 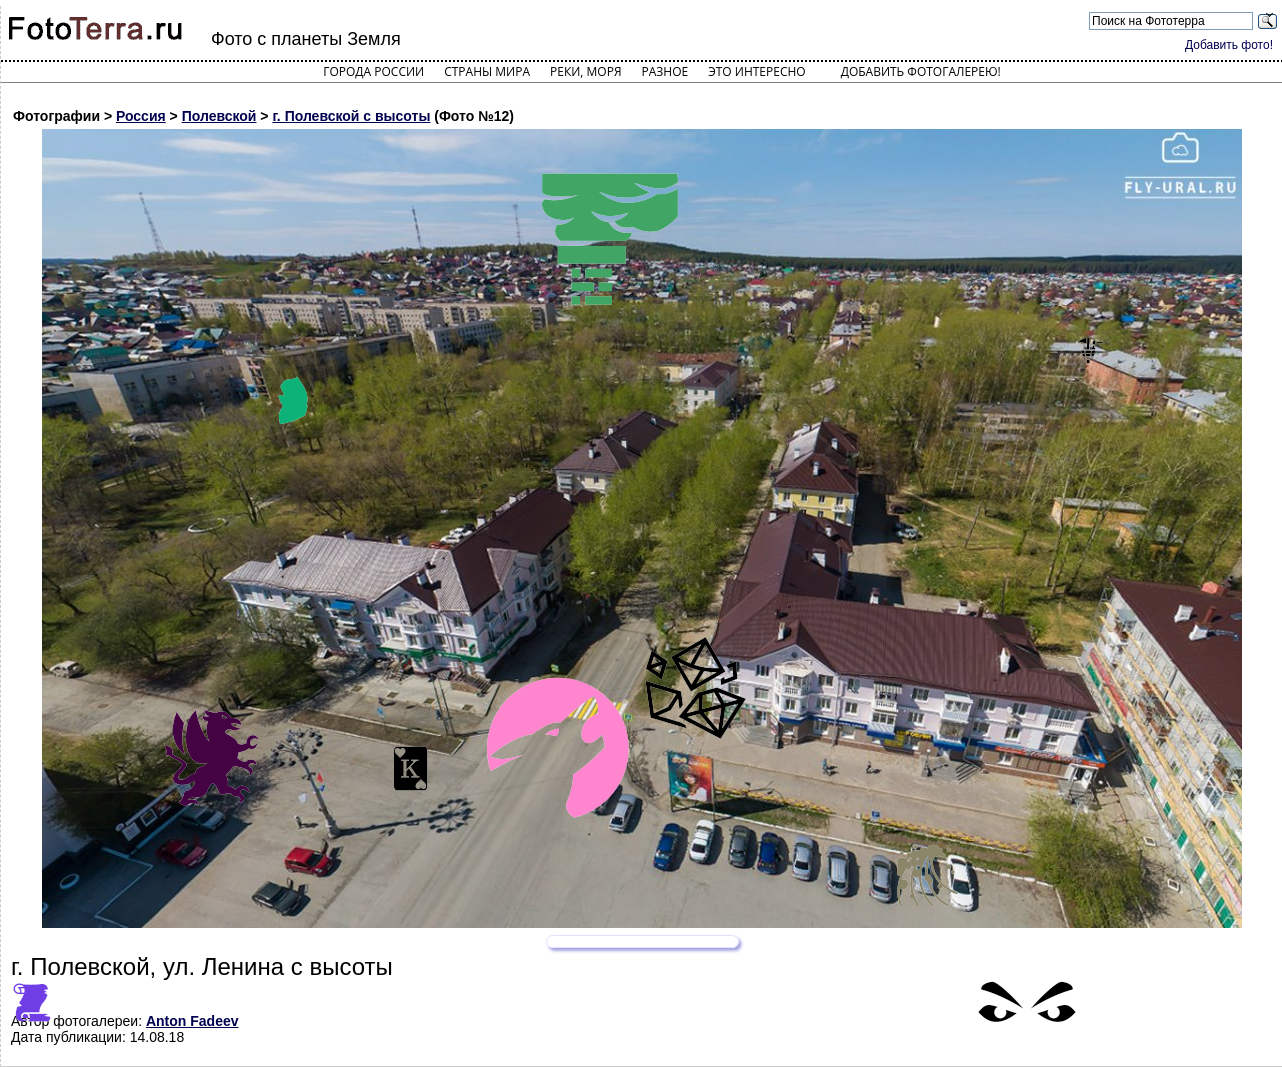 I want to click on wildlife or nature-themed app icon, so click(x=558, y=750).